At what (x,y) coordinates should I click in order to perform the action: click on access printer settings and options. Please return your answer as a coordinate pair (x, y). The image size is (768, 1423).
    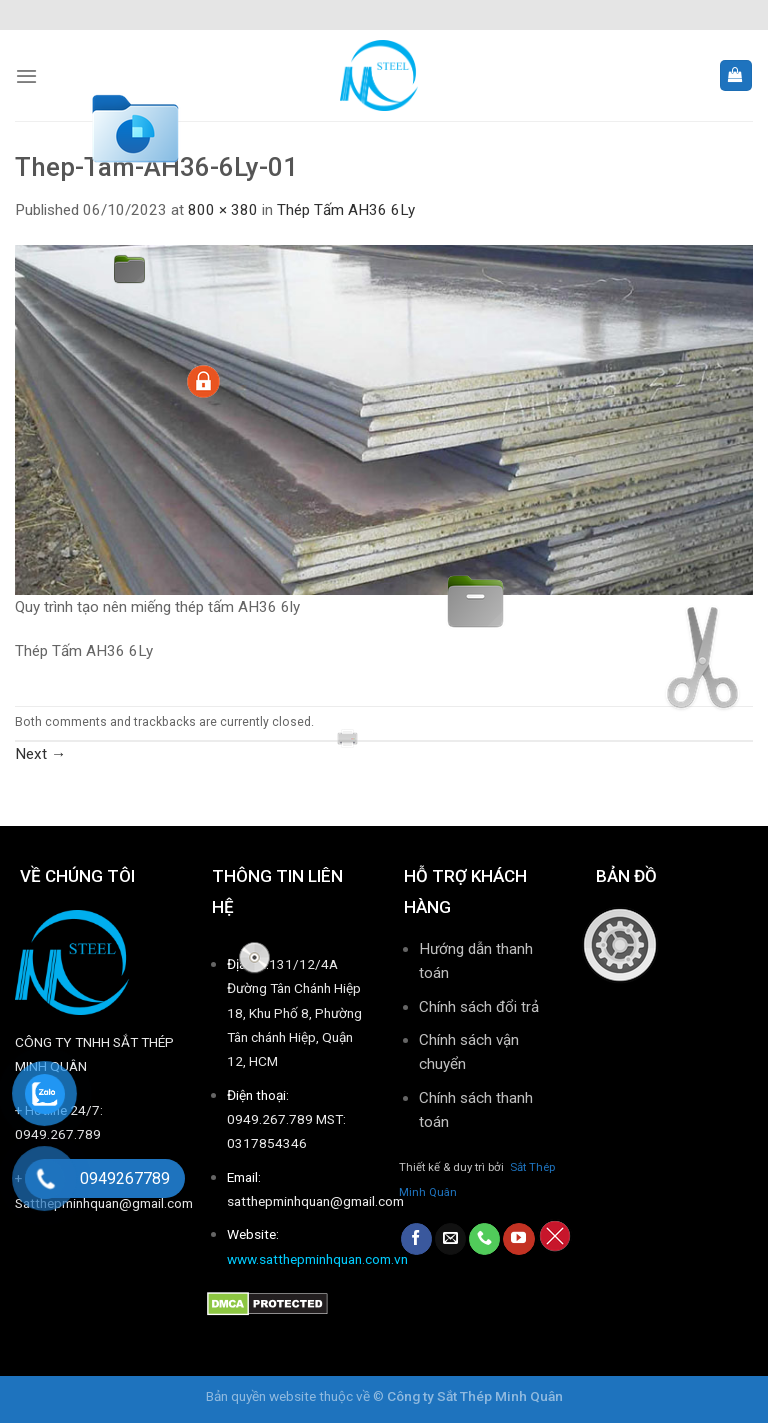
    Looking at the image, I should click on (347, 738).